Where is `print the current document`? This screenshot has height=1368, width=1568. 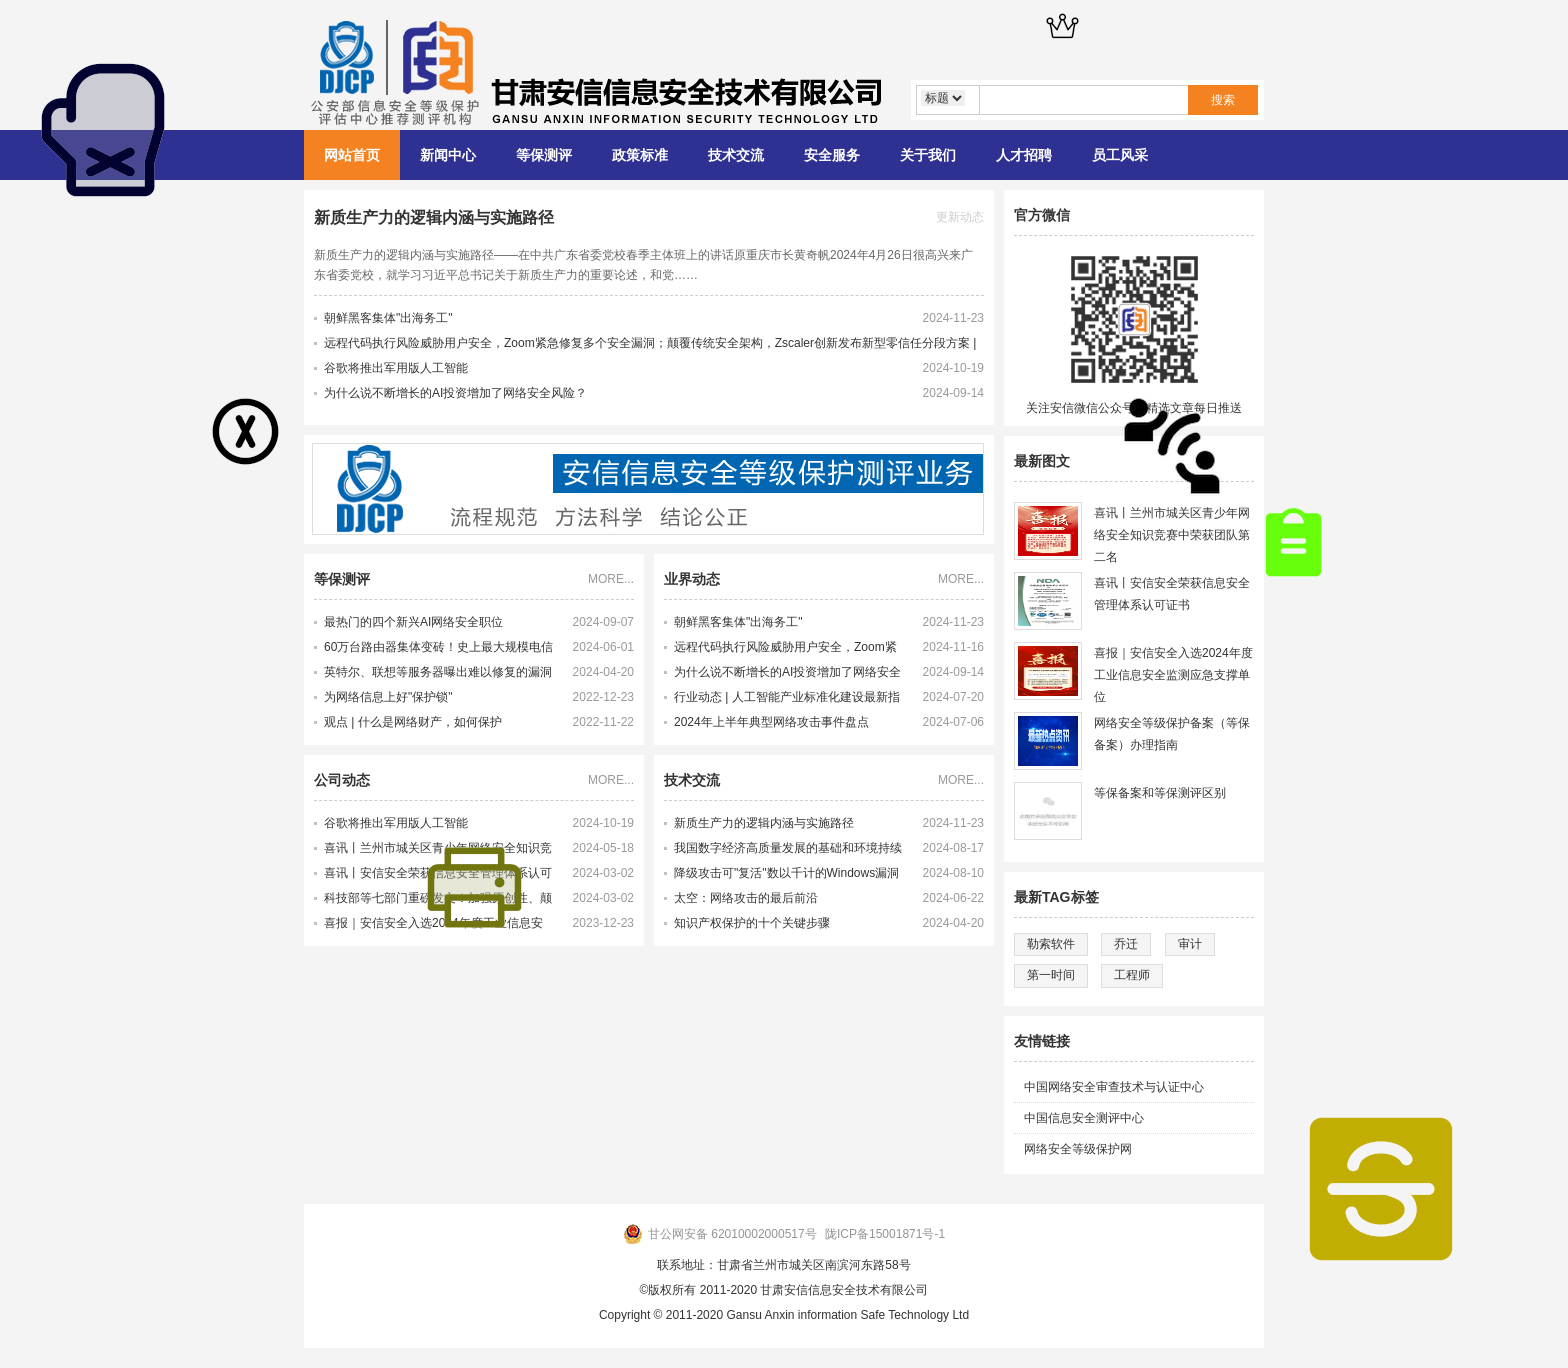 print the current document is located at coordinates (474, 887).